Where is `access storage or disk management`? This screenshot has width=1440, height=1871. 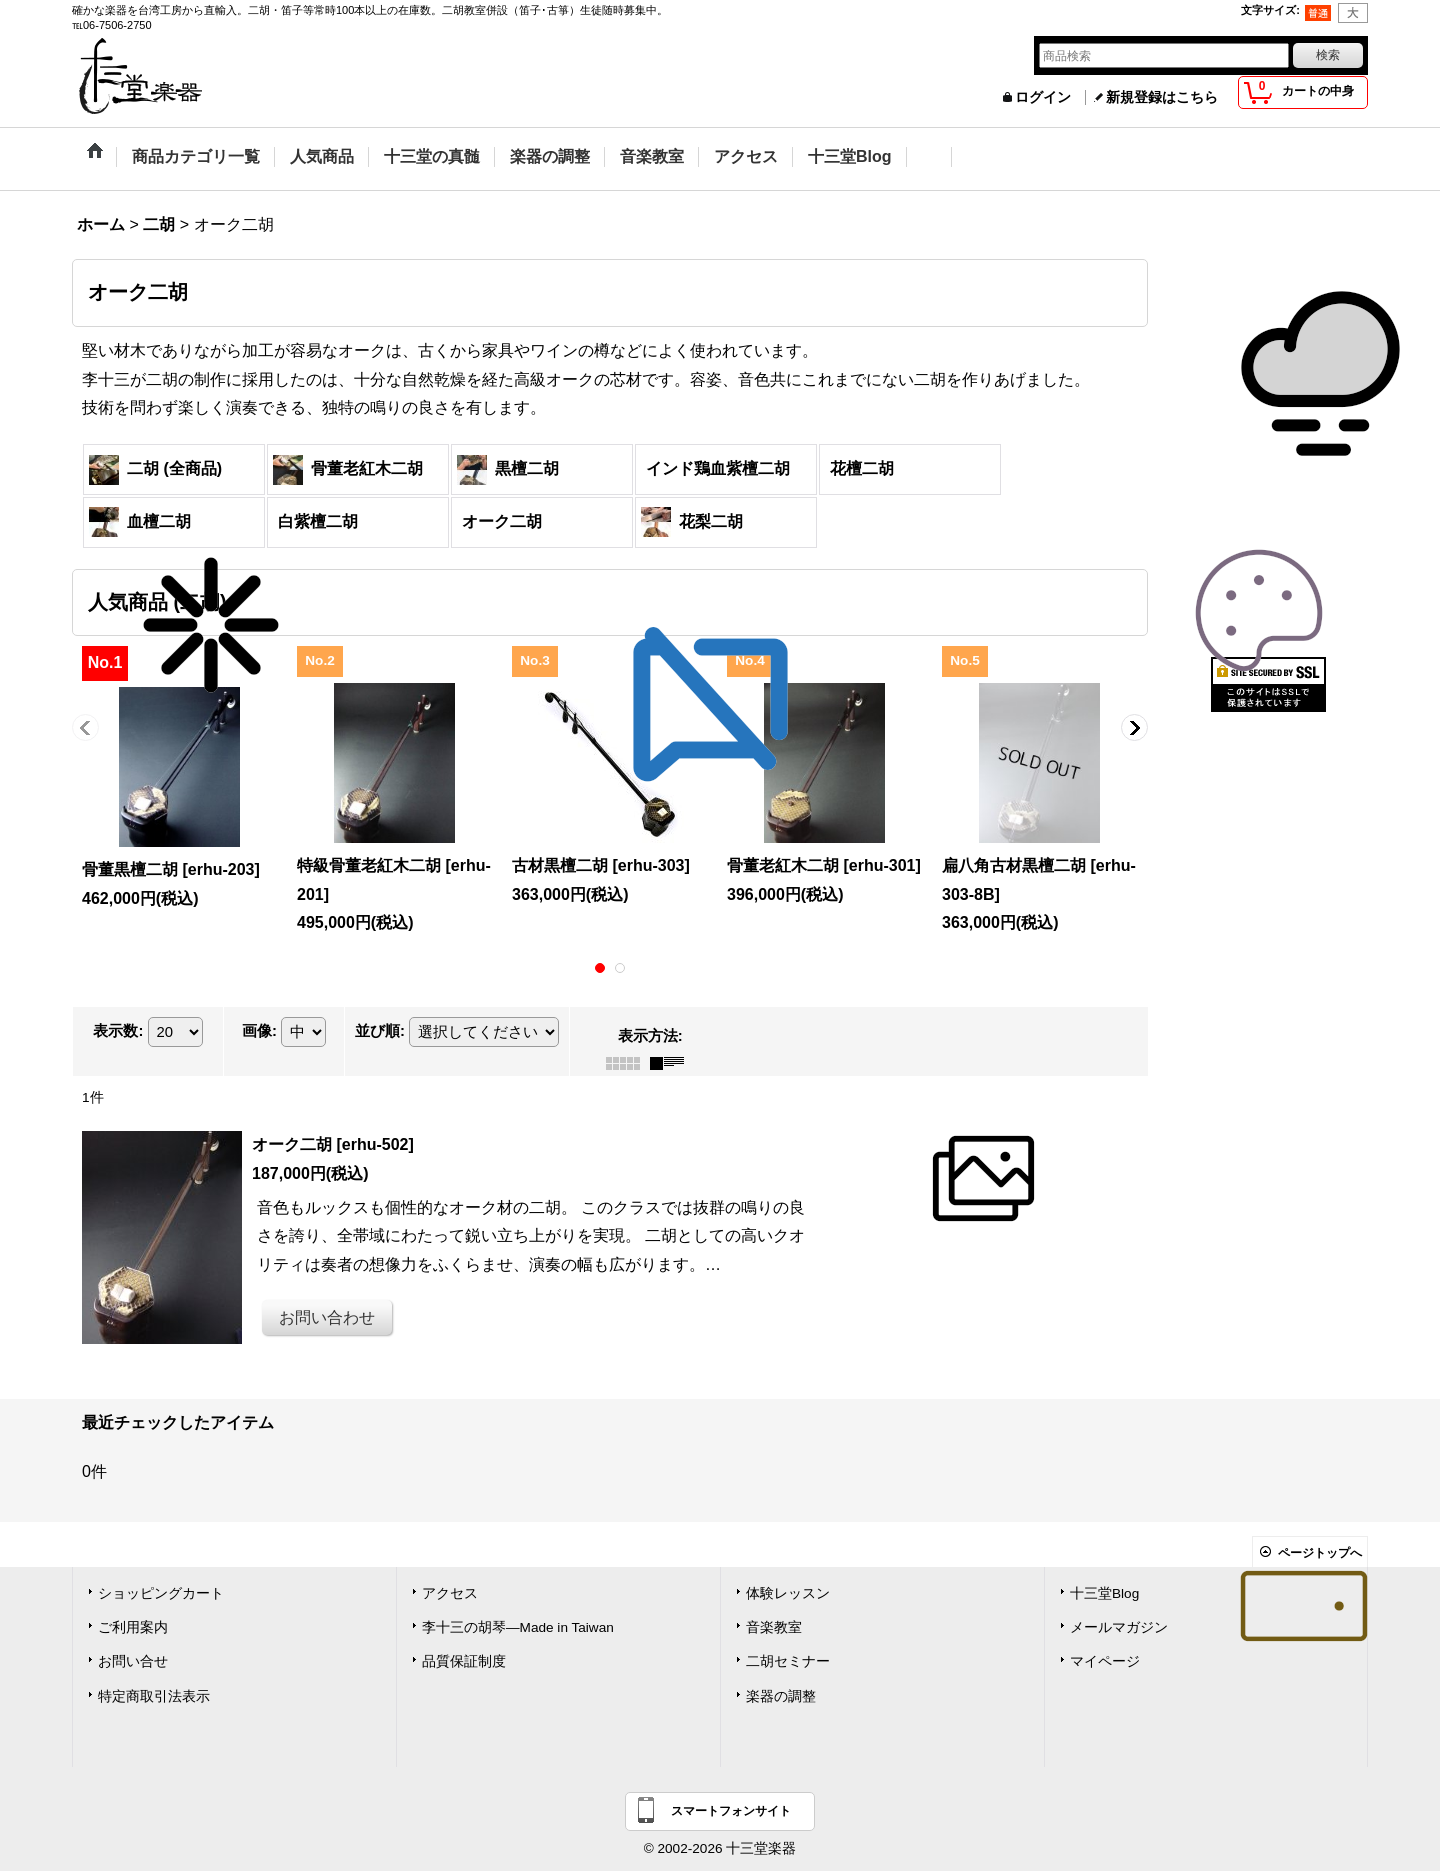
access storage or disk management is located at coordinates (1304, 1606).